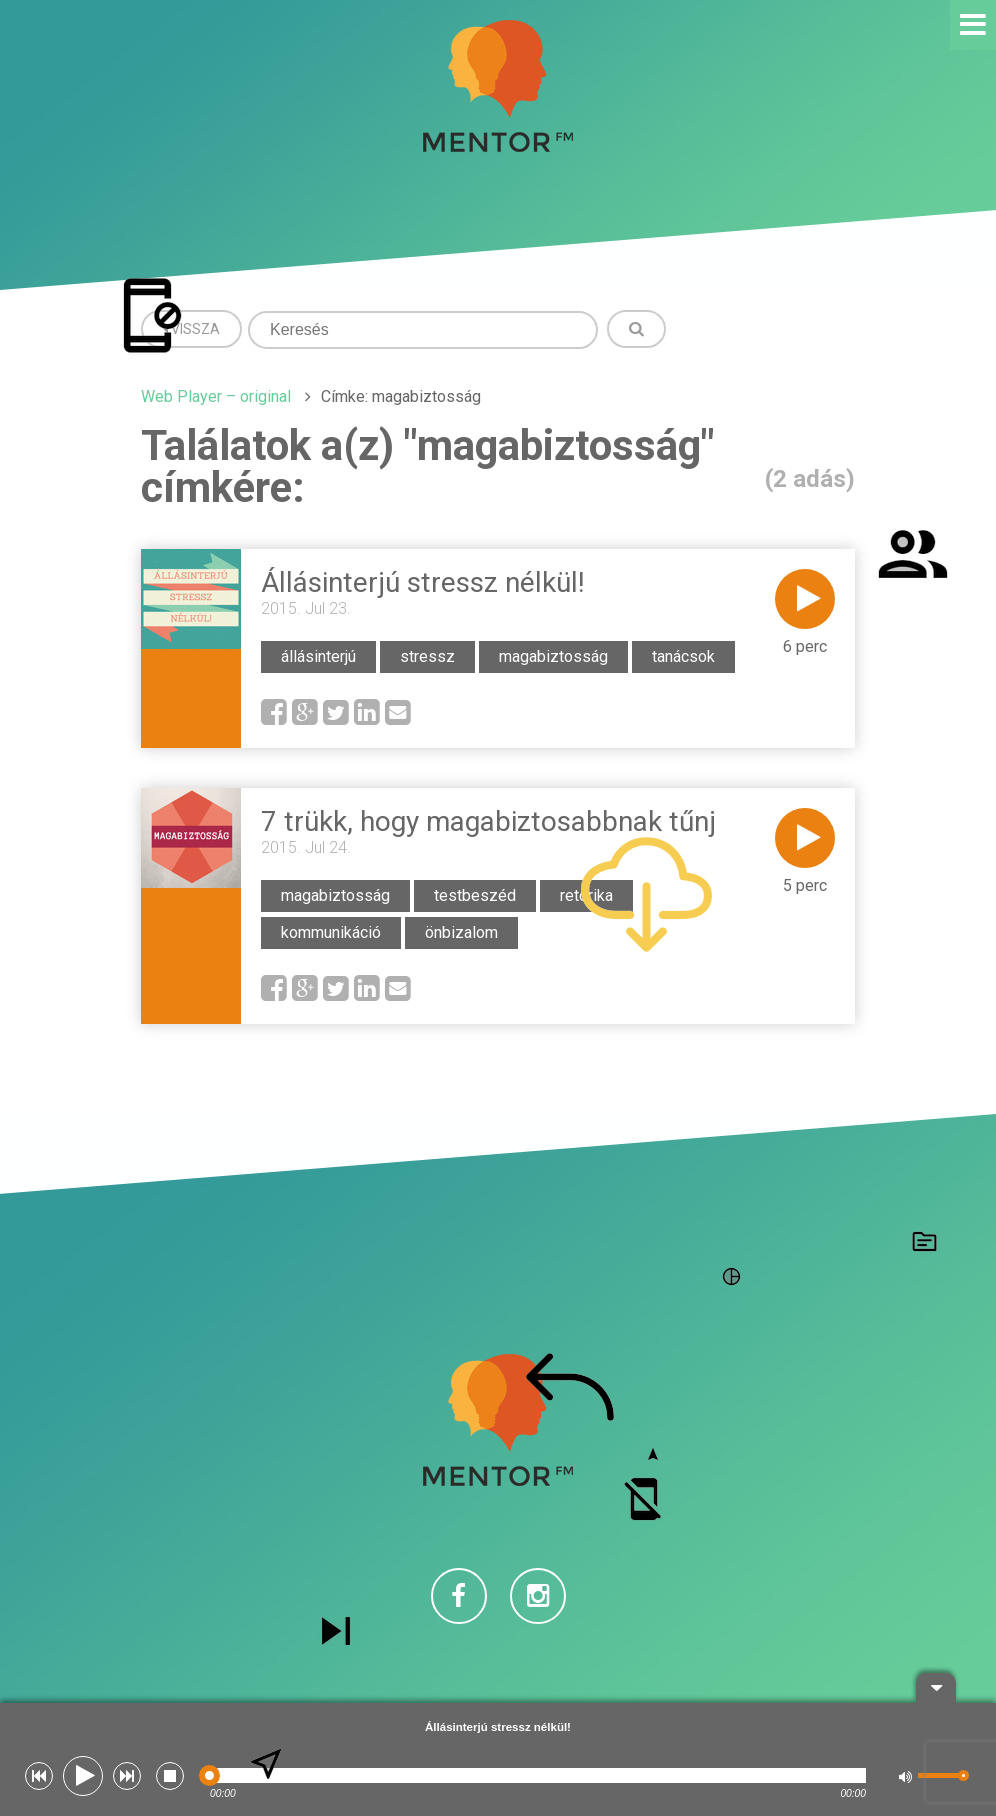  Describe the element at coordinates (731, 1276) in the screenshot. I see `view data breakdown or statistics` at that location.